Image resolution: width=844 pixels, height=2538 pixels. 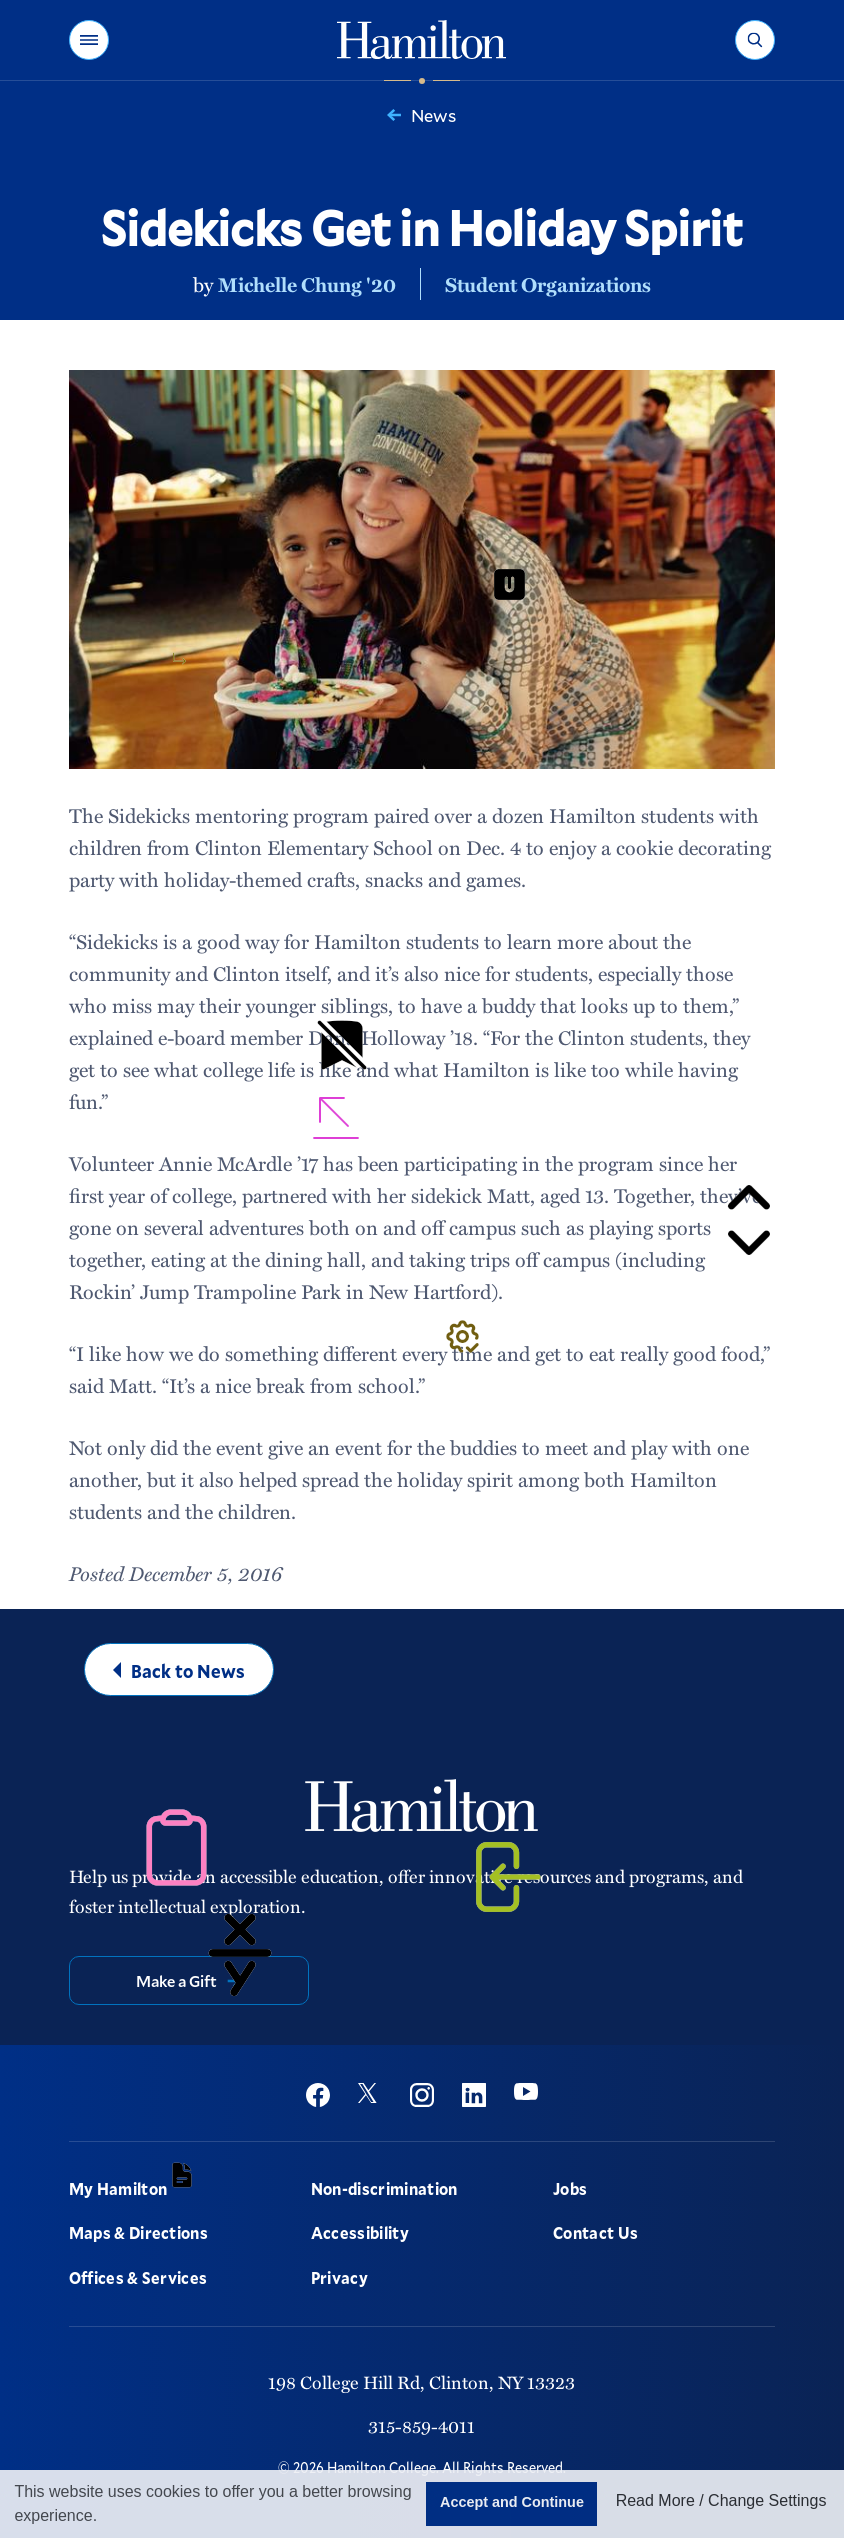 I want to click on copy to clipboard, so click(x=176, y=1847).